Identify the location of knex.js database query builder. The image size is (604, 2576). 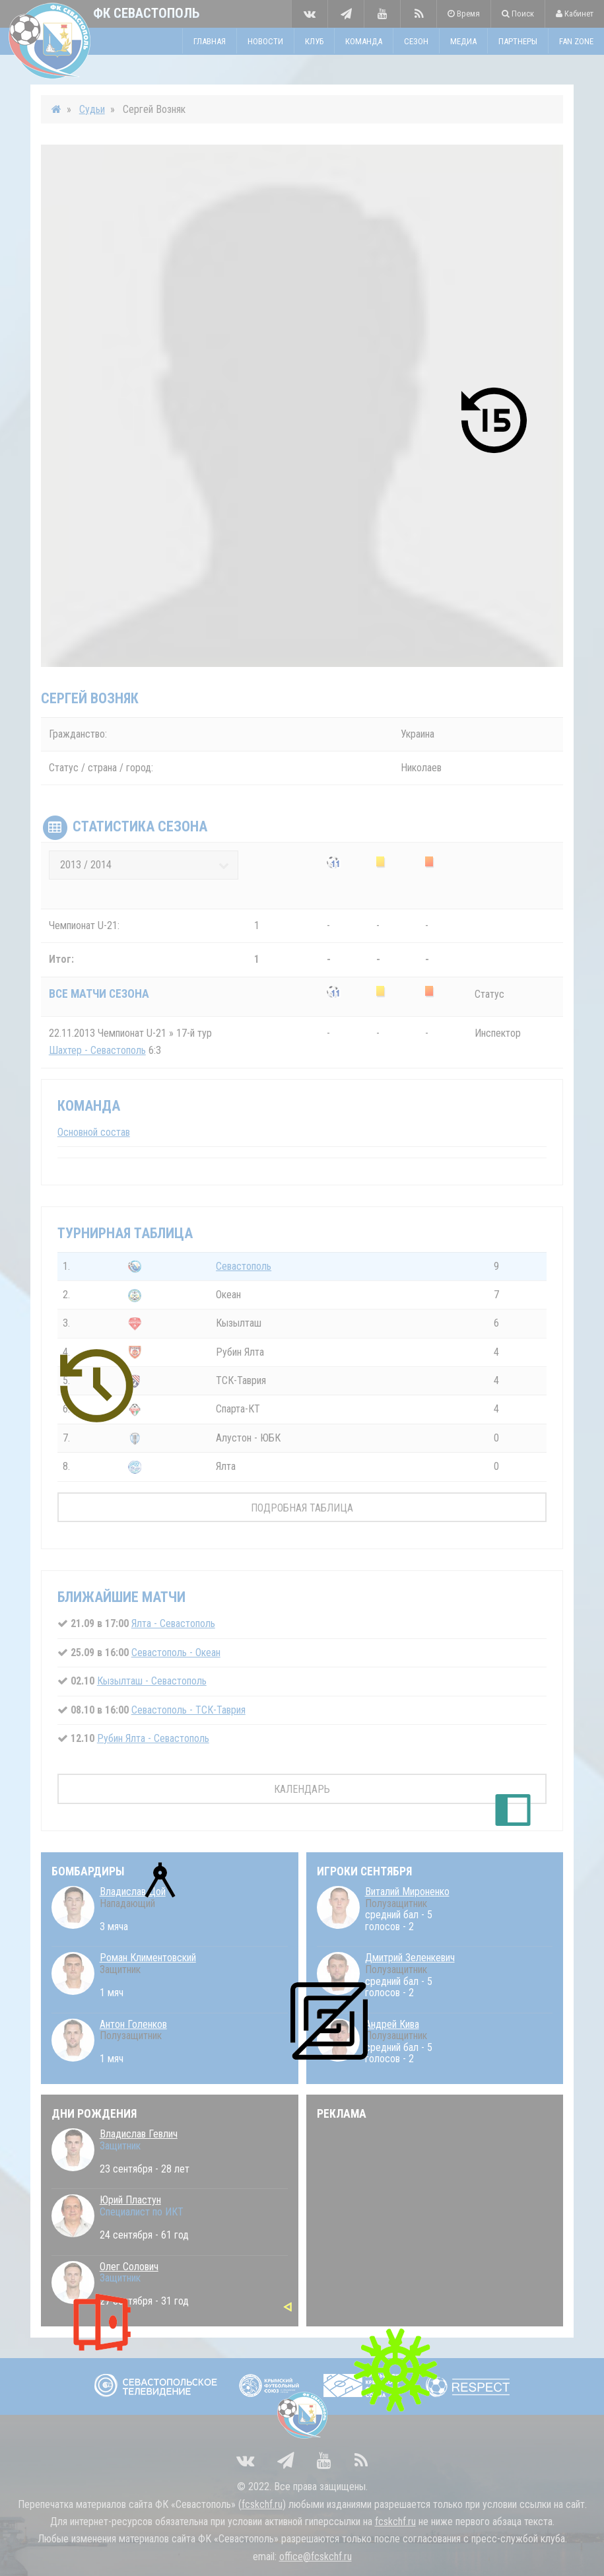
(395, 2370).